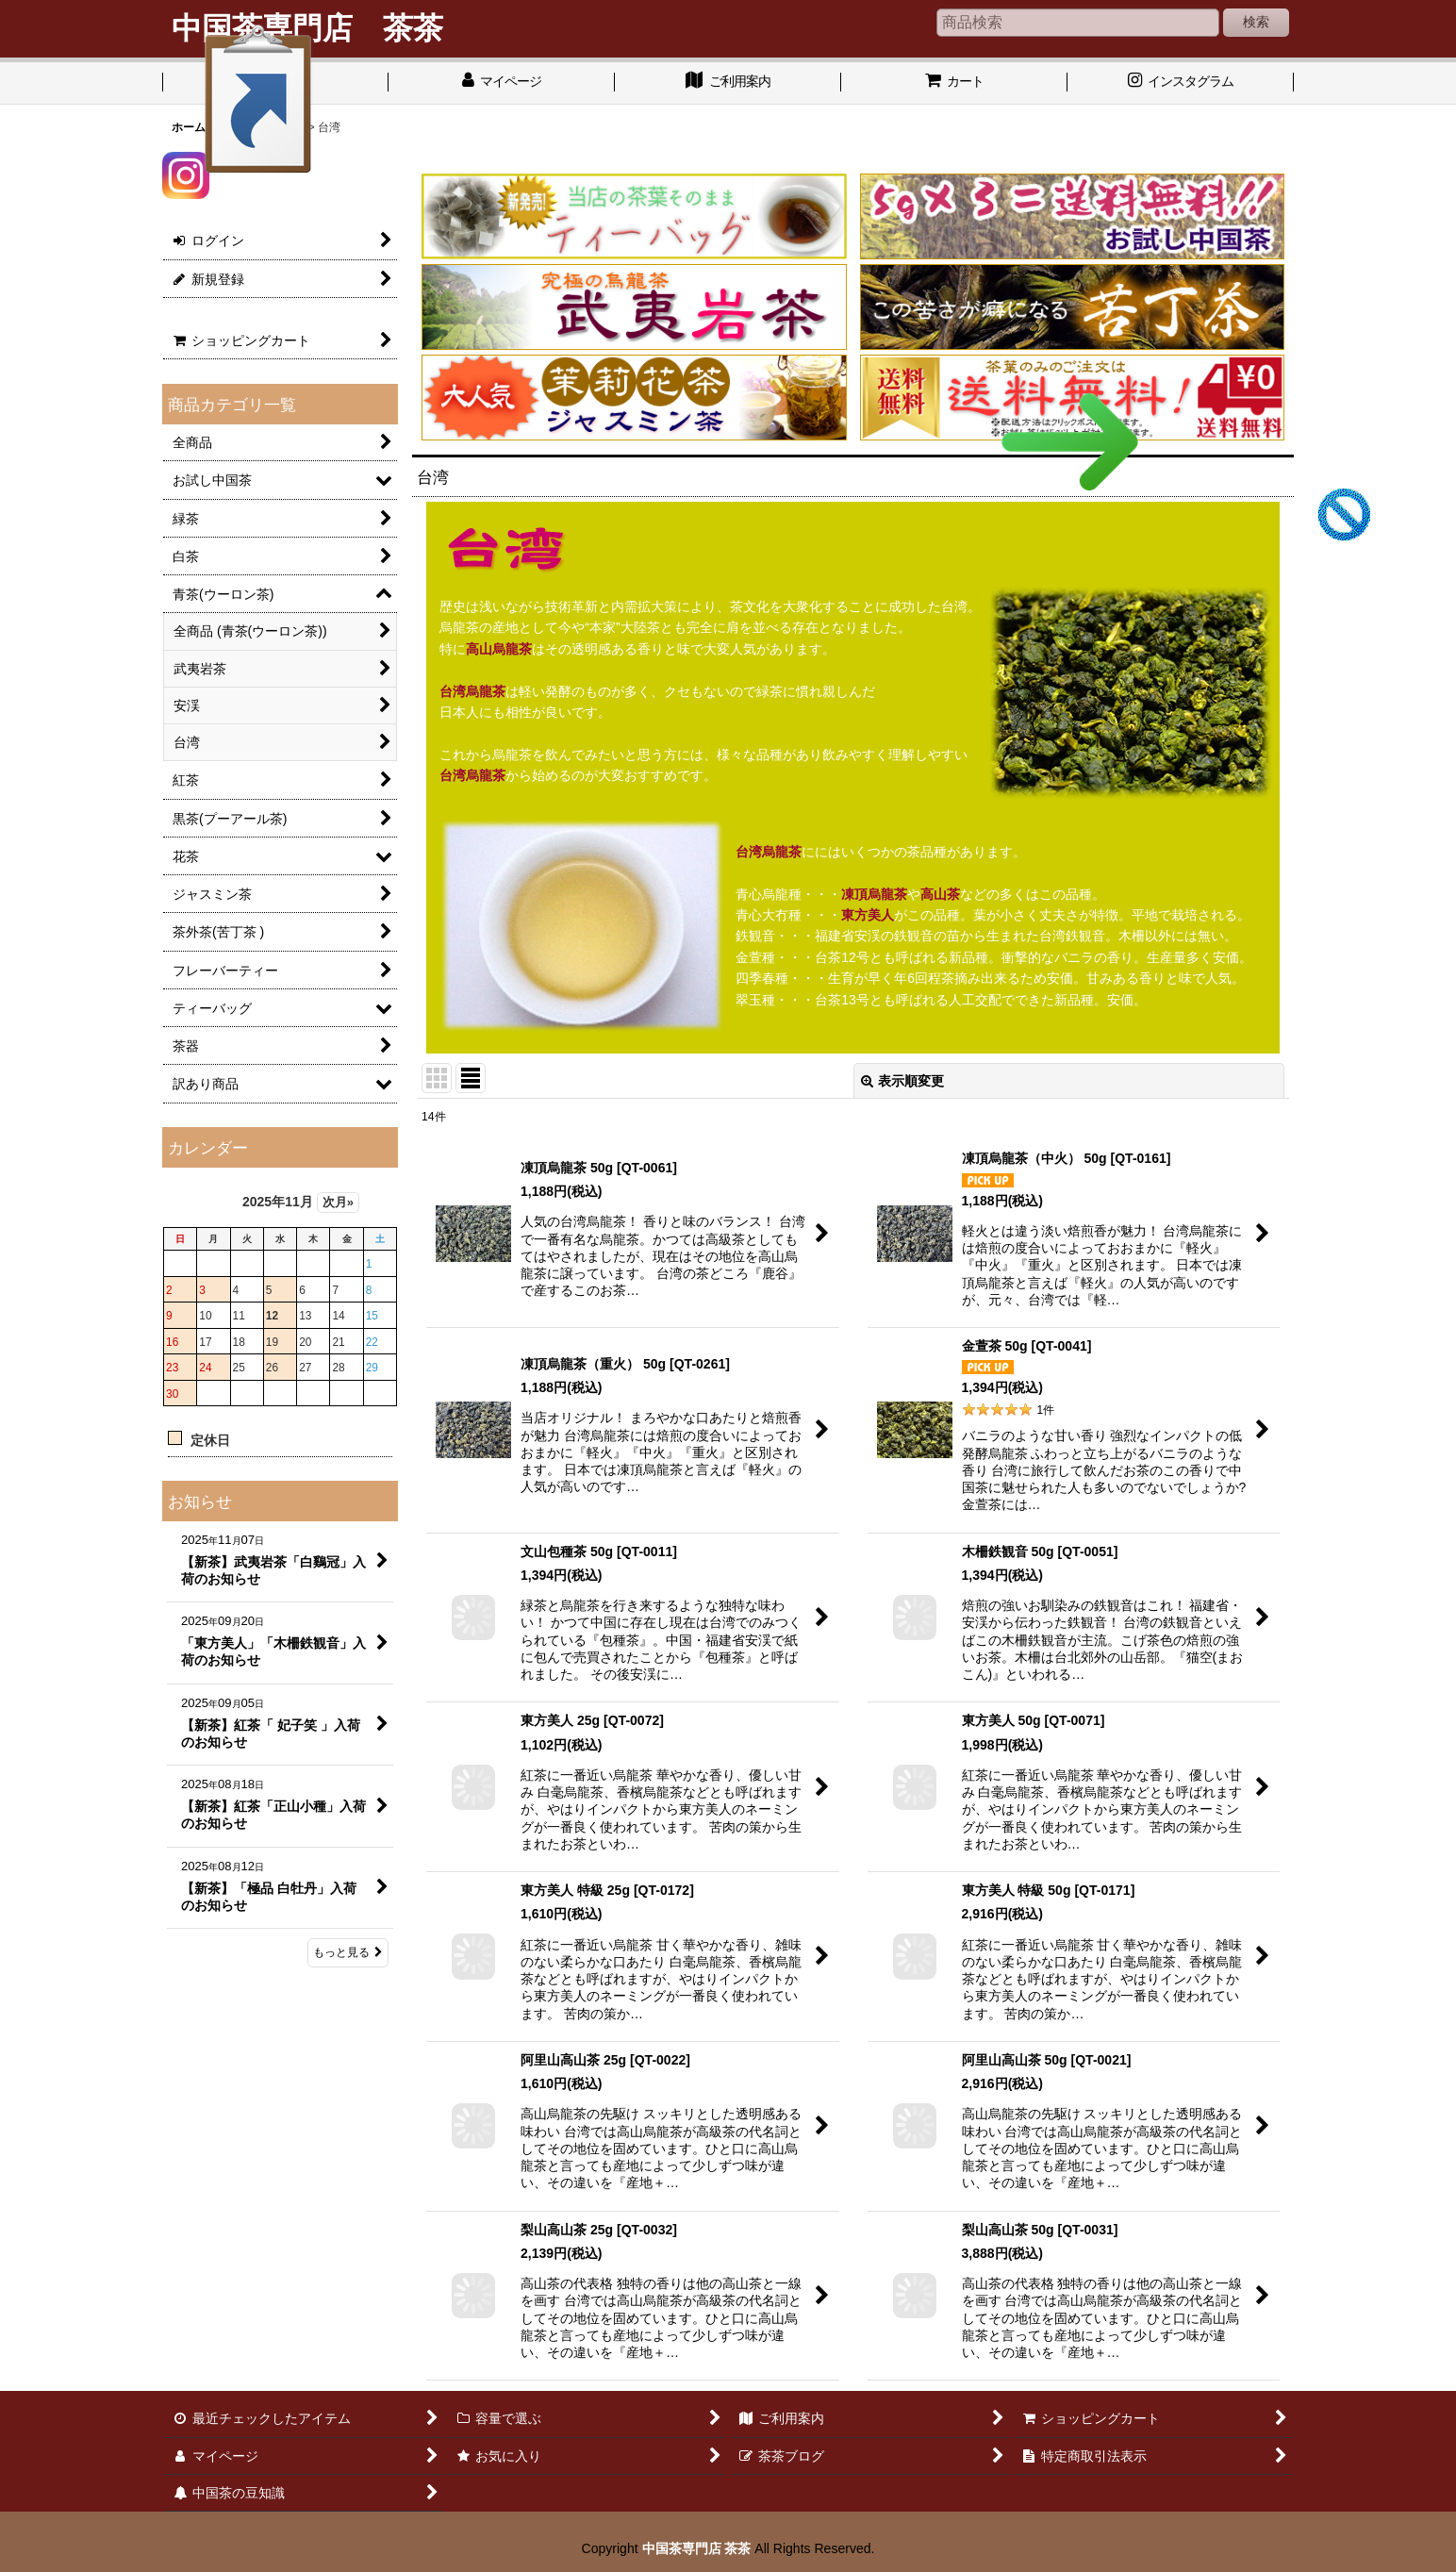  What do you see at coordinates (1069, 441) in the screenshot?
I see `move a file or folder to a new location` at bounding box center [1069, 441].